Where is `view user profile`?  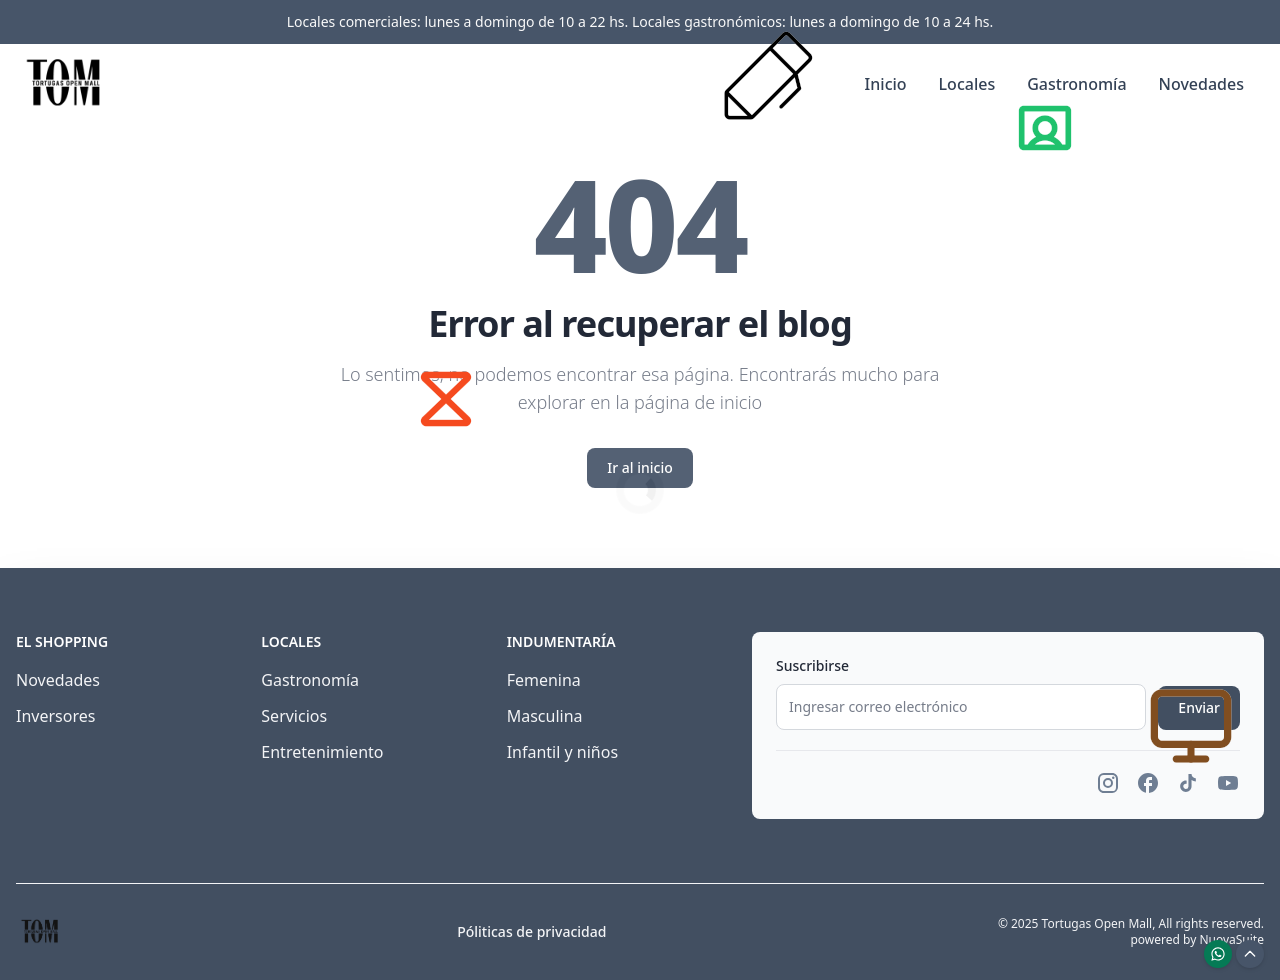
view user profile is located at coordinates (1045, 128).